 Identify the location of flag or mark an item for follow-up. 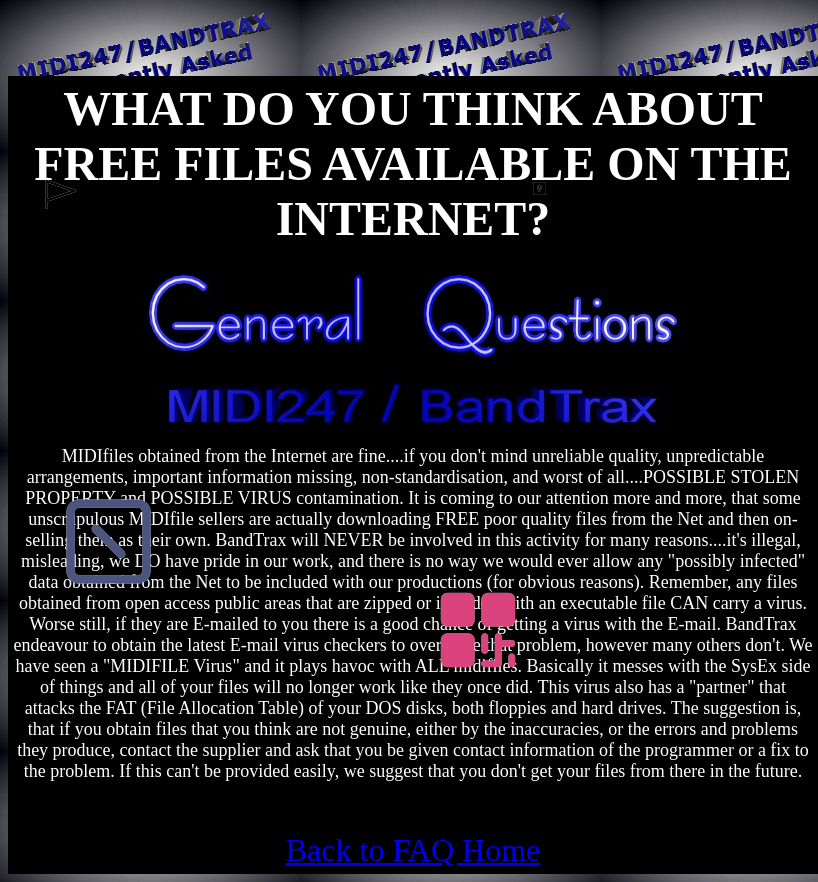
(57, 194).